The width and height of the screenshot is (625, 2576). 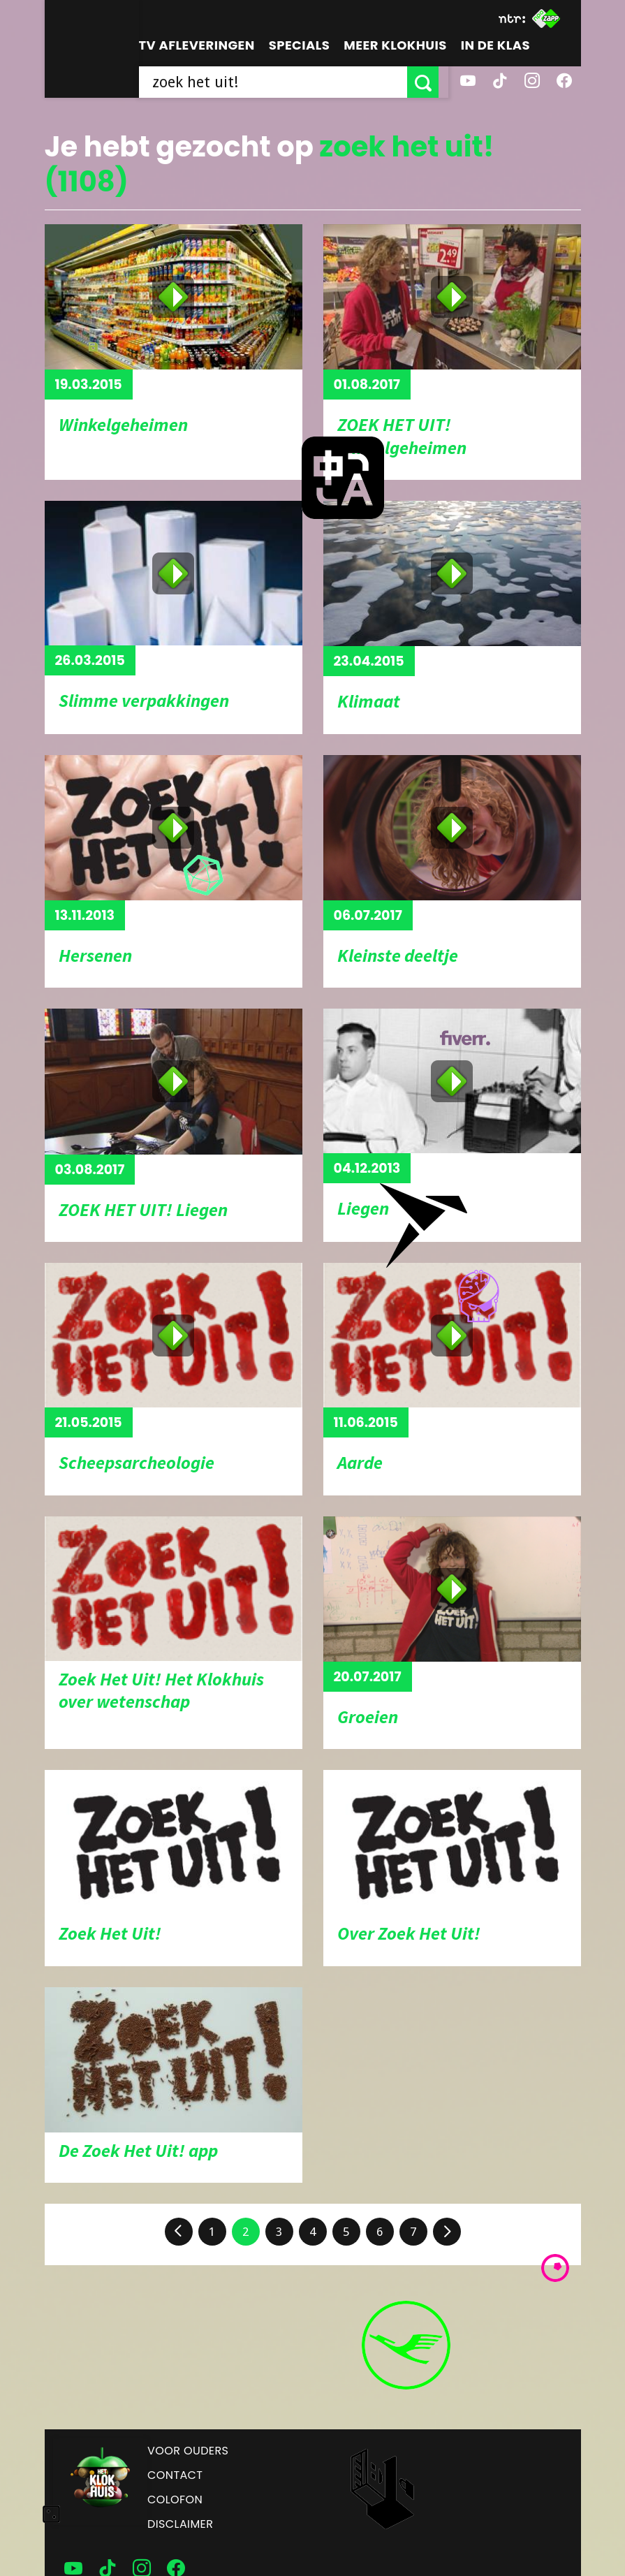 I want to click on visit the Root Me cybersecurity learning platform, so click(x=478, y=1296).